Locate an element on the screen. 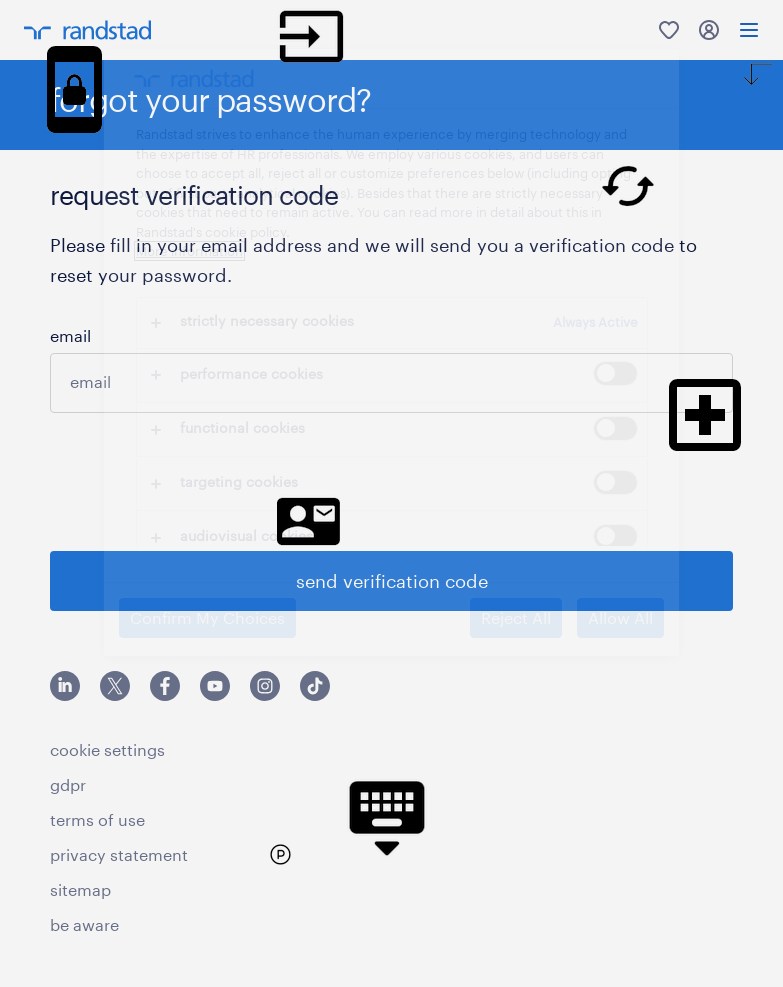 The height and width of the screenshot is (987, 783). hide the on-screen keyboard is located at coordinates (387, 815).